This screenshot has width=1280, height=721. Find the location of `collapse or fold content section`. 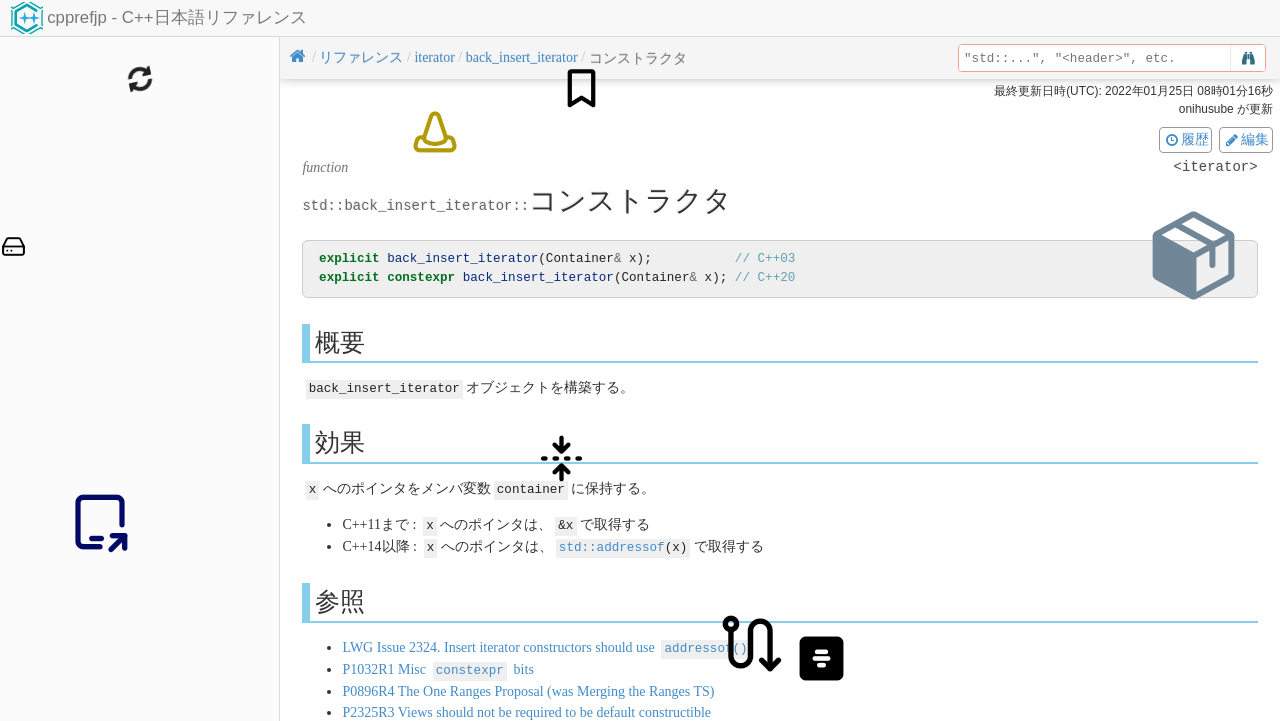

collapse or fold content section is located at coordinates (561, 458).